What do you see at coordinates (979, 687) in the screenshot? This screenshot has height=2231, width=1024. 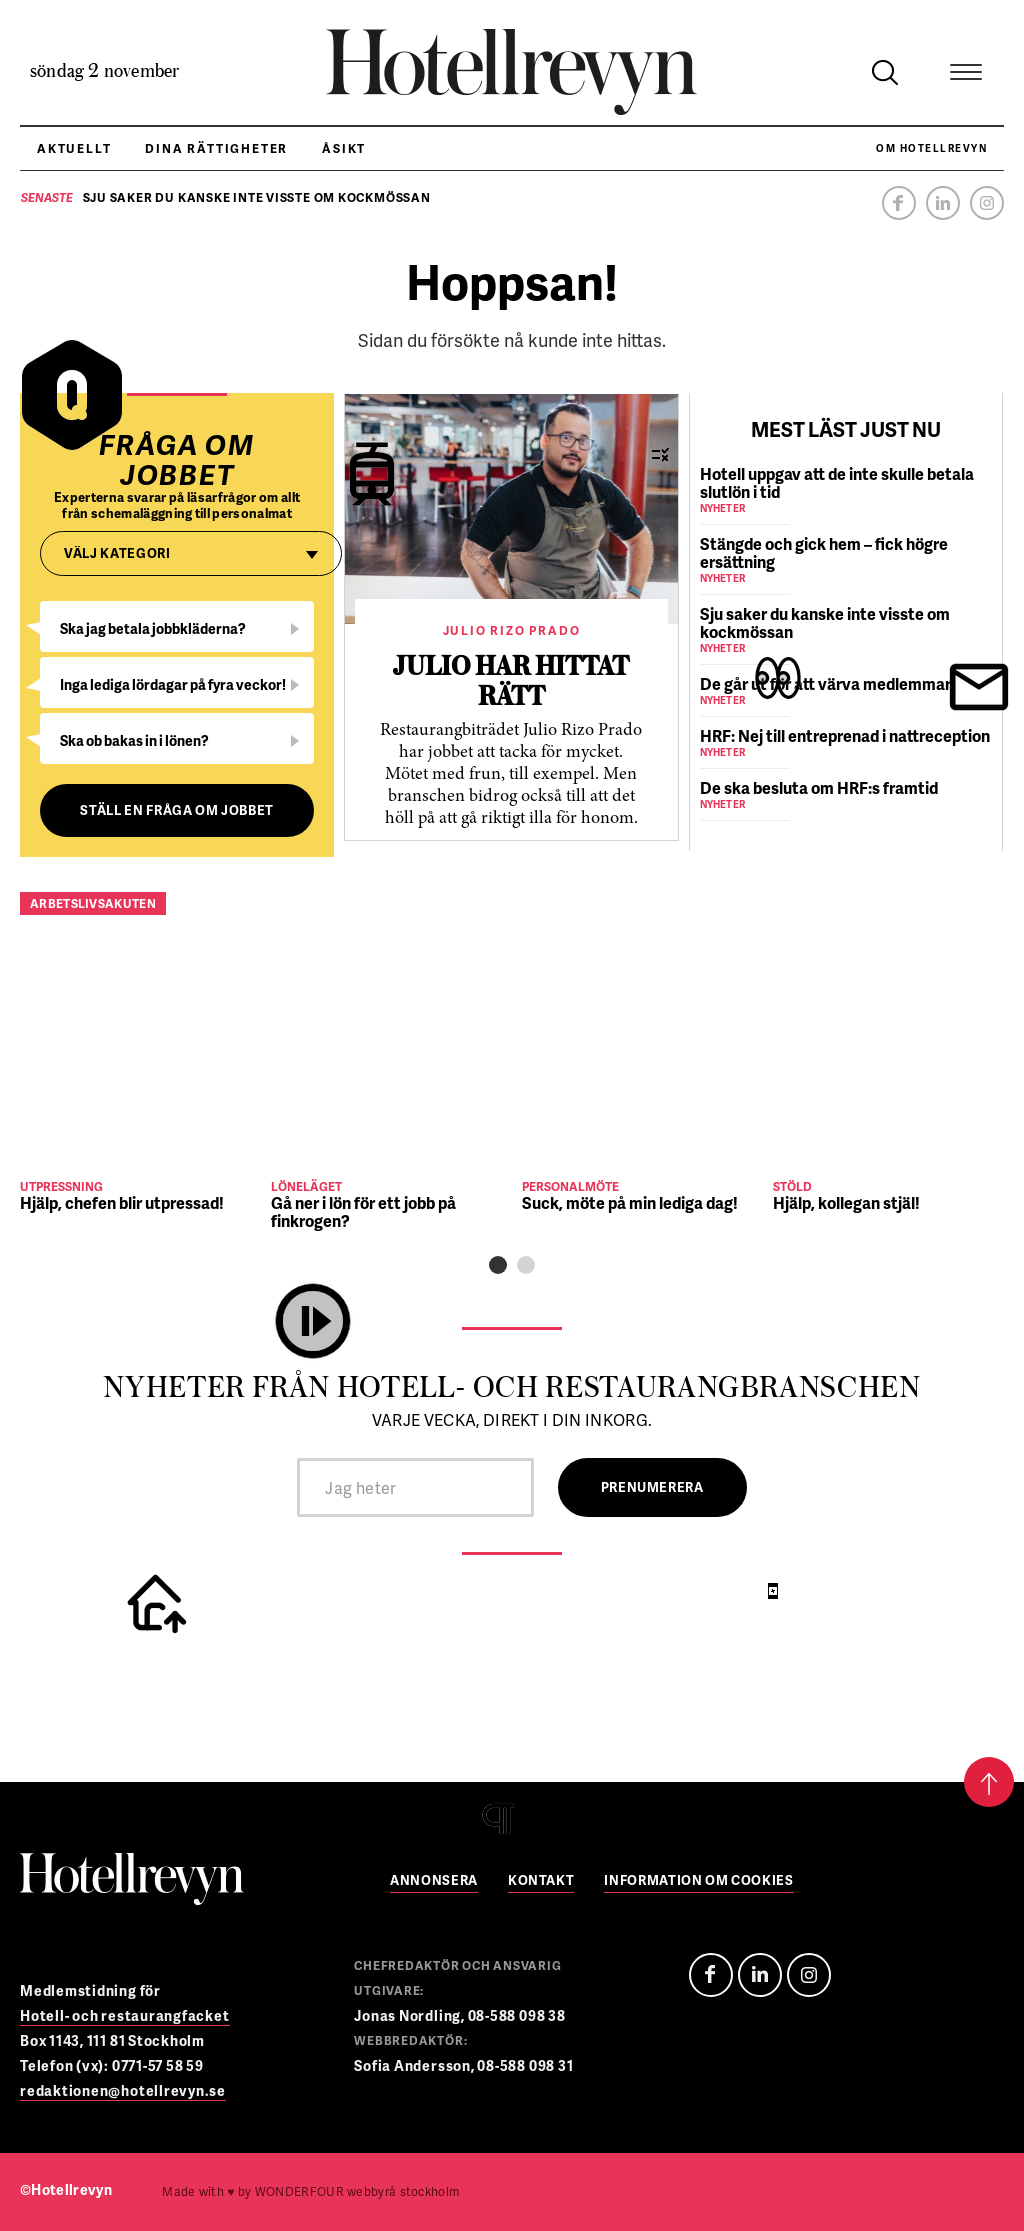 I see `open your email inbox` at bounding box center [979, 687].